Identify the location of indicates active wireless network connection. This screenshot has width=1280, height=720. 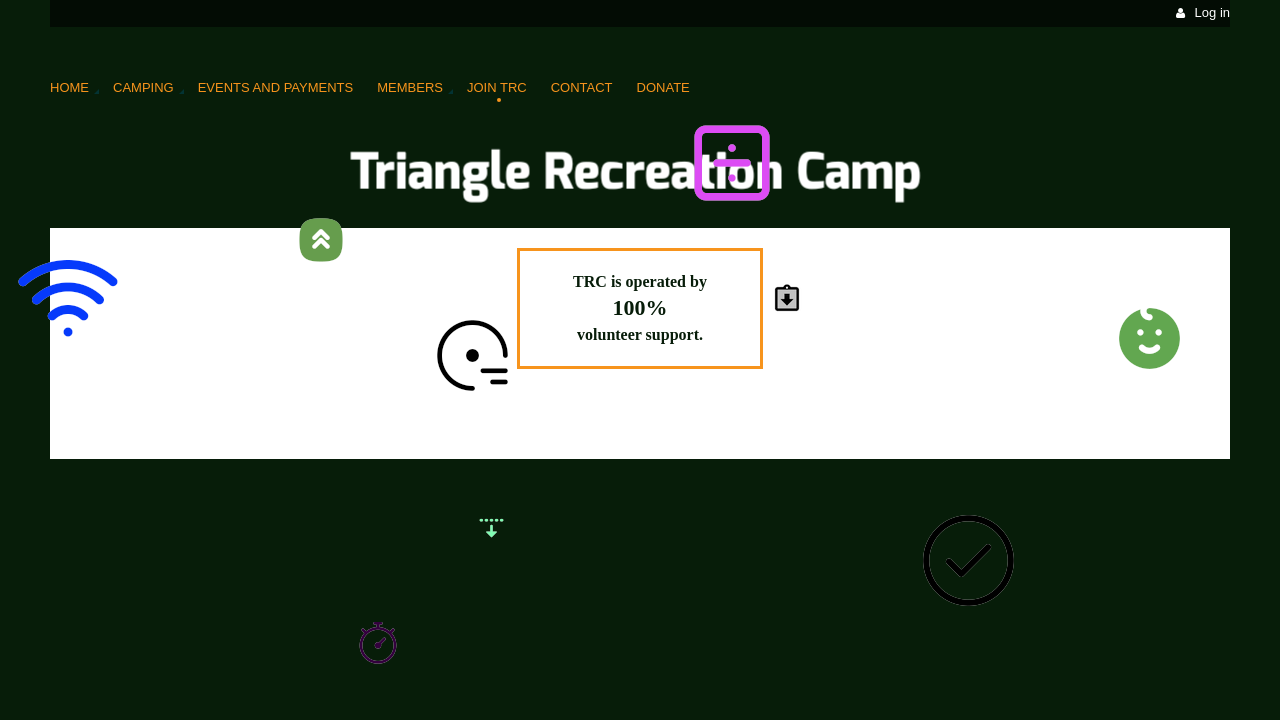
(68, 296).